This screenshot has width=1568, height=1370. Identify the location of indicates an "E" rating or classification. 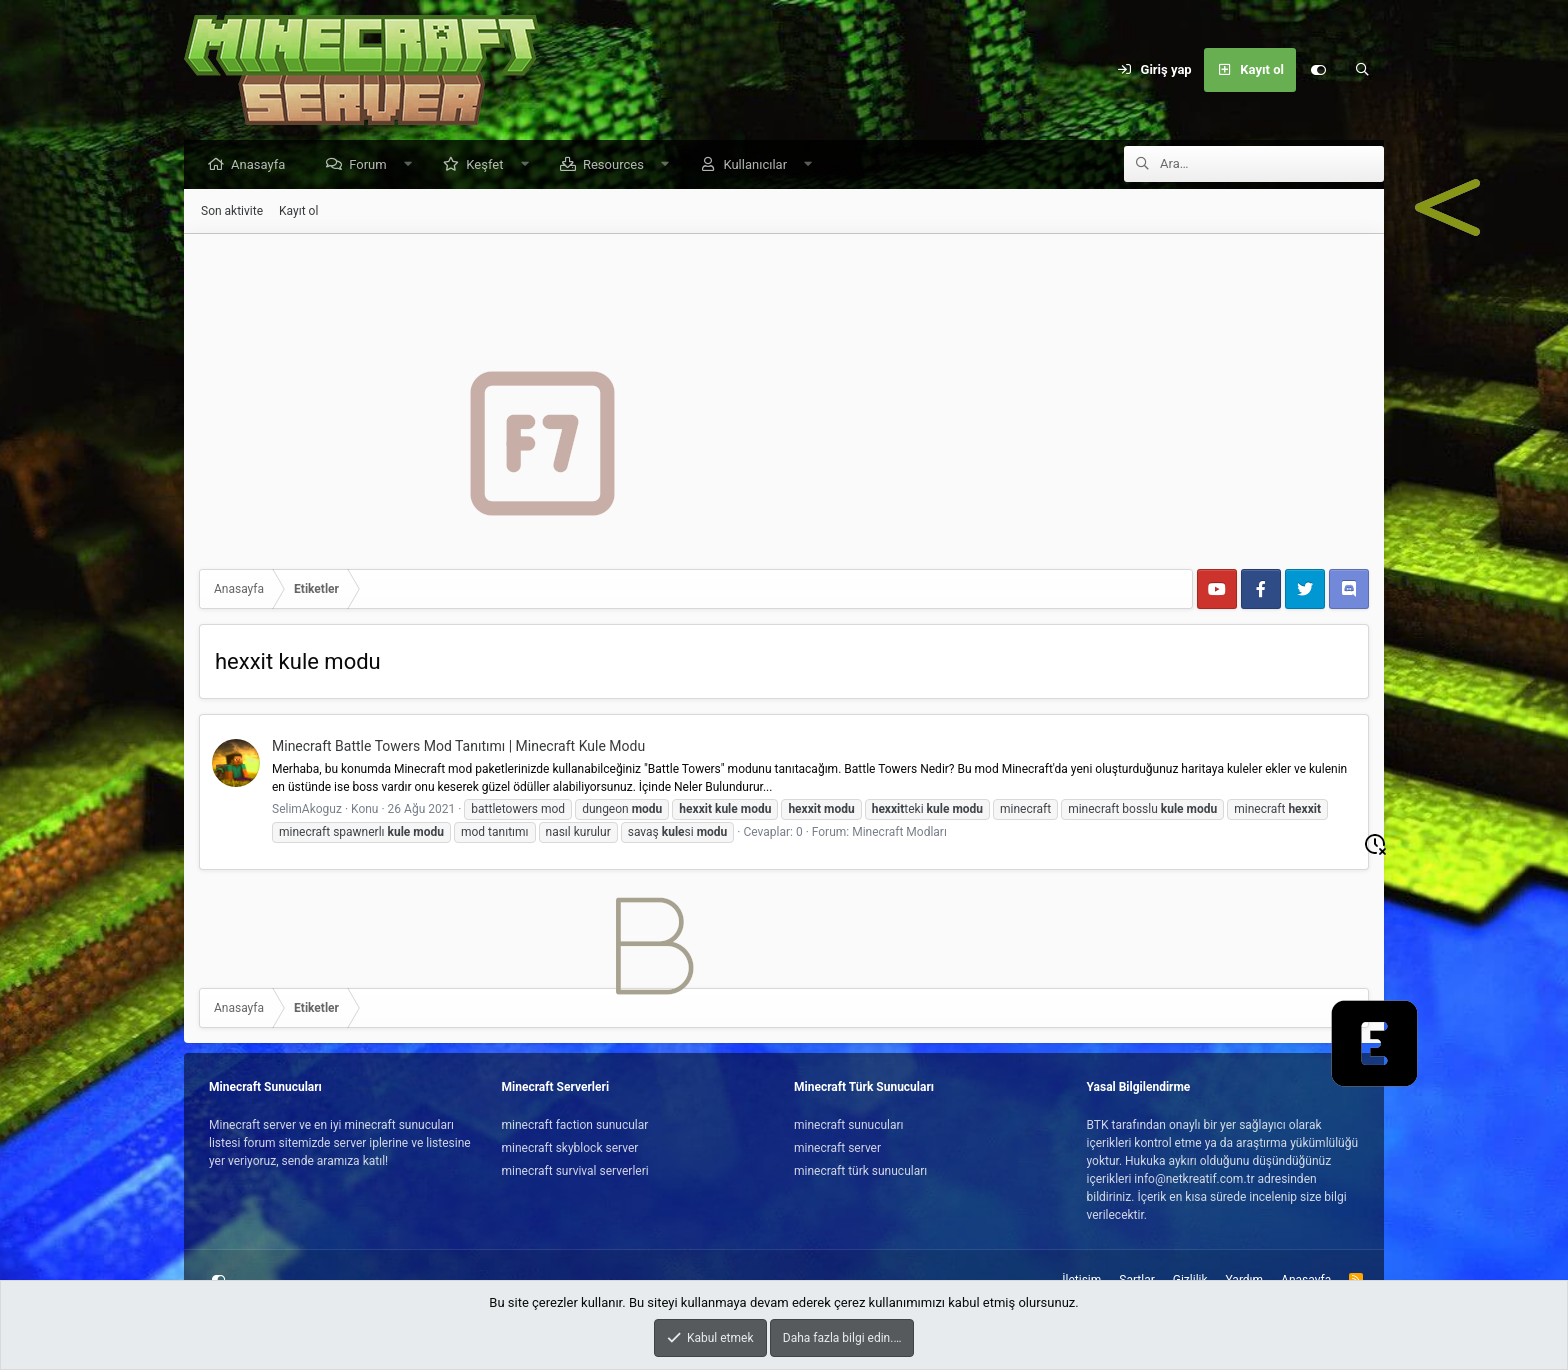
(1374, 1043).